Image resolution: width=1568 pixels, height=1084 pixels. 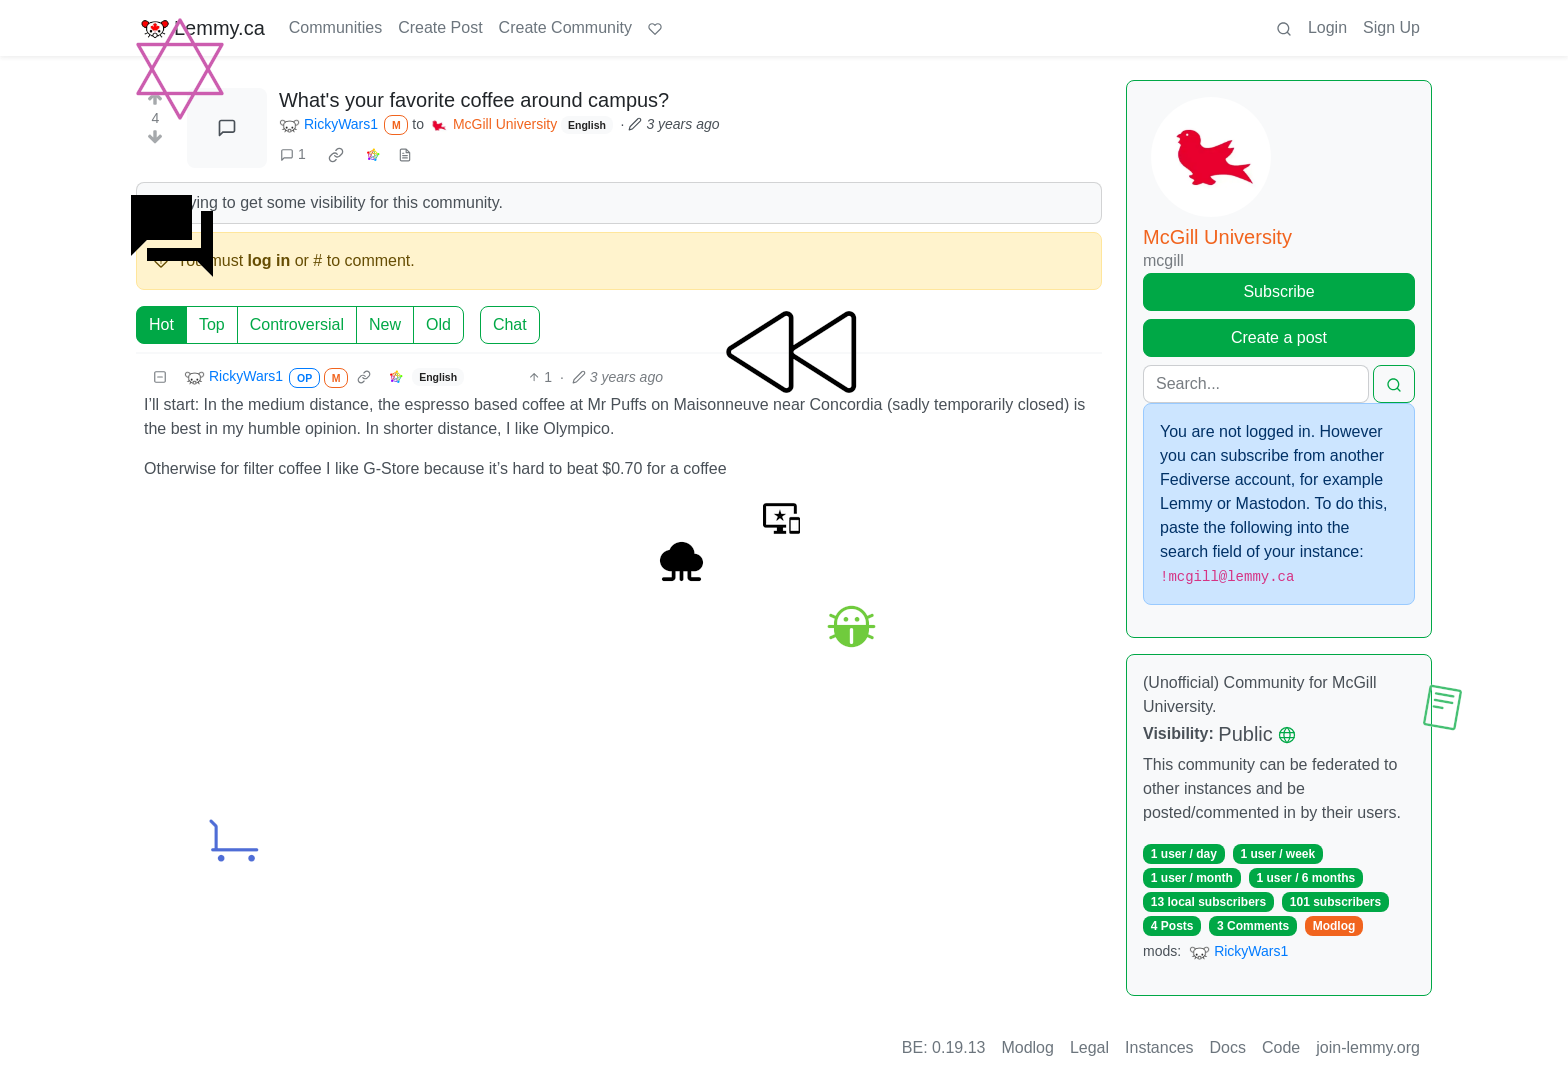 I want to click on view important or starred devices, so click(x=781, y=518).